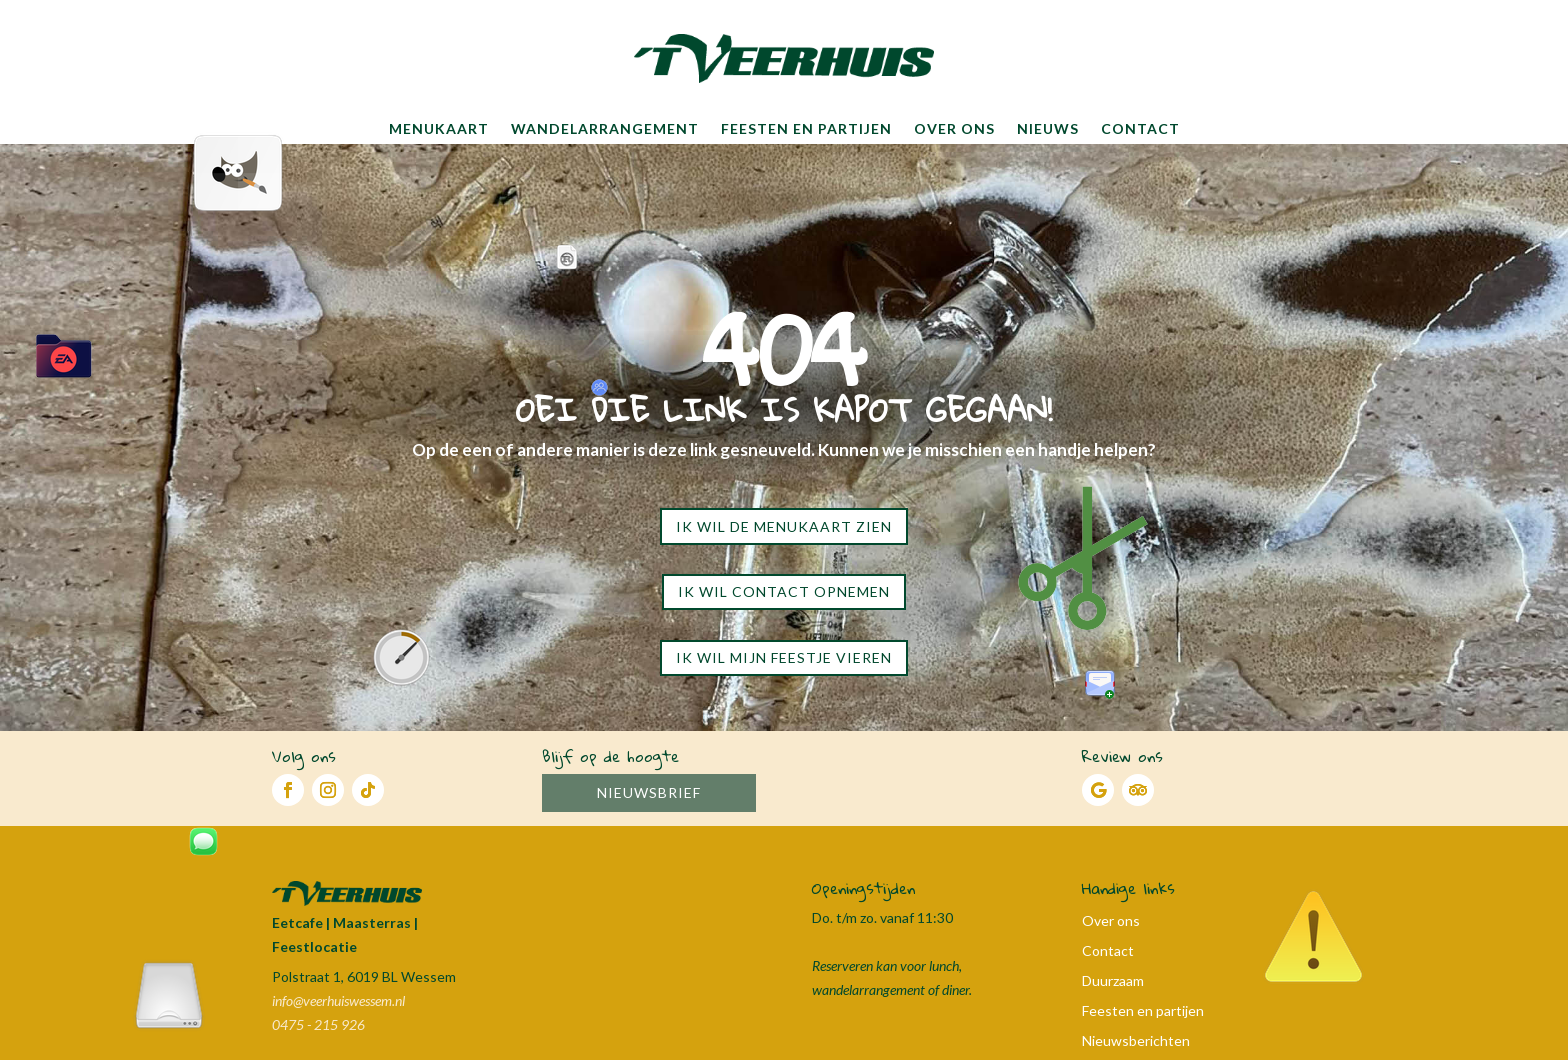  I want to click on indicates a warning or caution message, so click(1313, 936).